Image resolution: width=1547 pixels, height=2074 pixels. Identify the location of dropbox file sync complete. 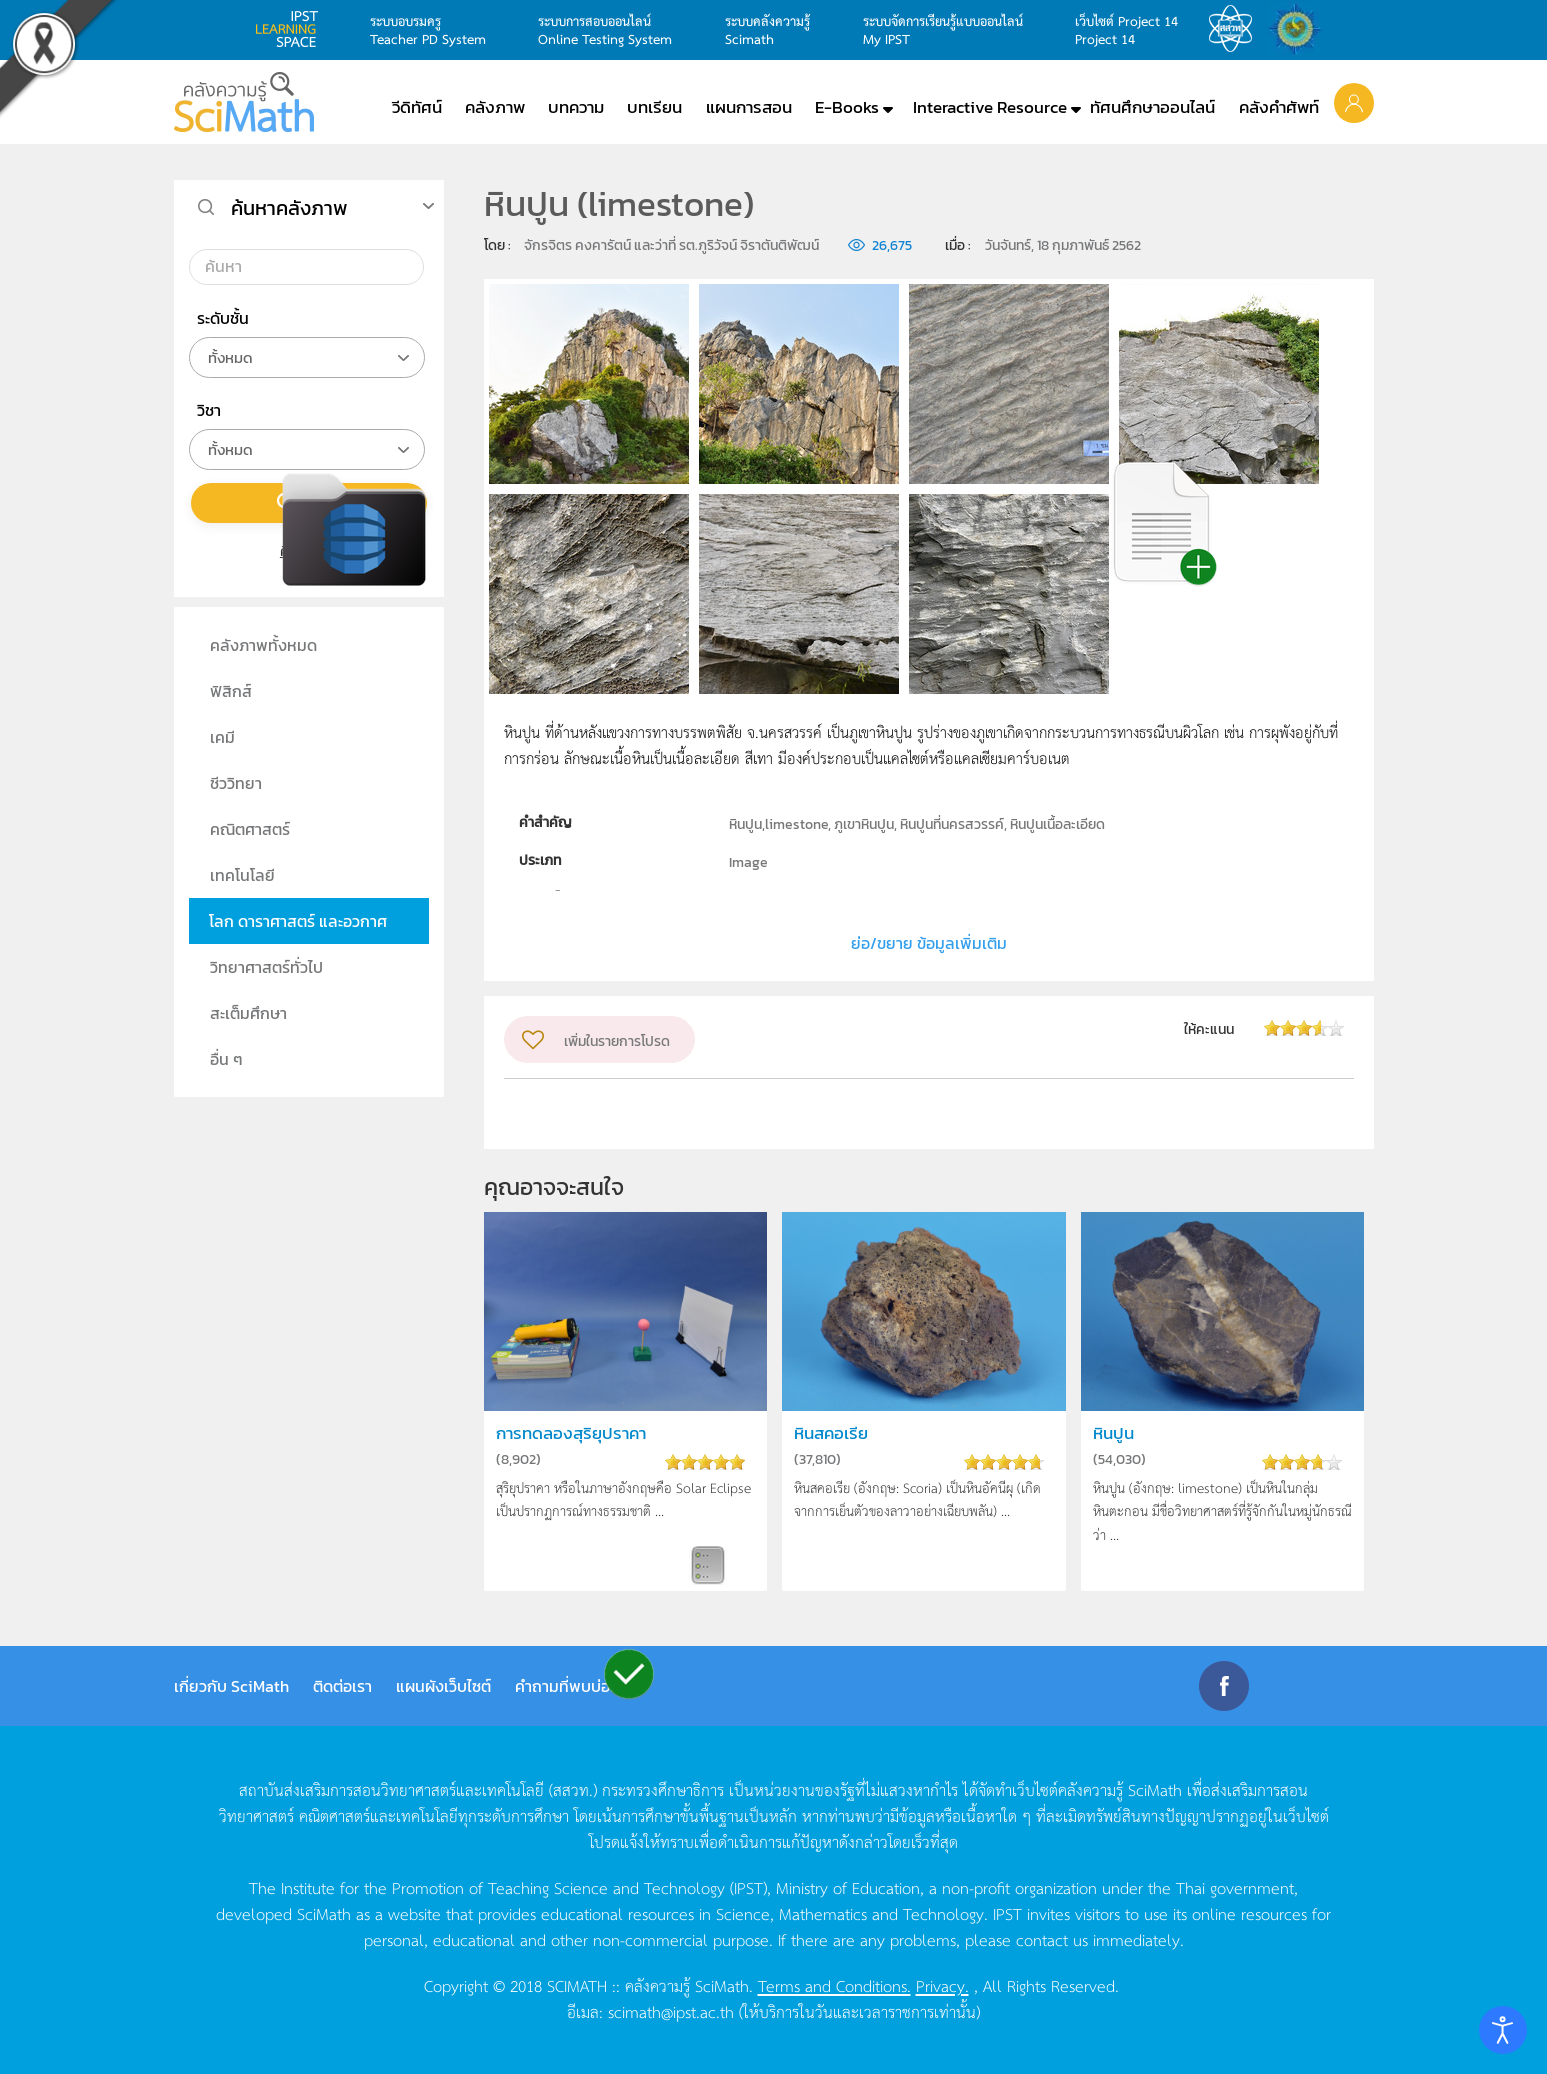
(629, 1674).